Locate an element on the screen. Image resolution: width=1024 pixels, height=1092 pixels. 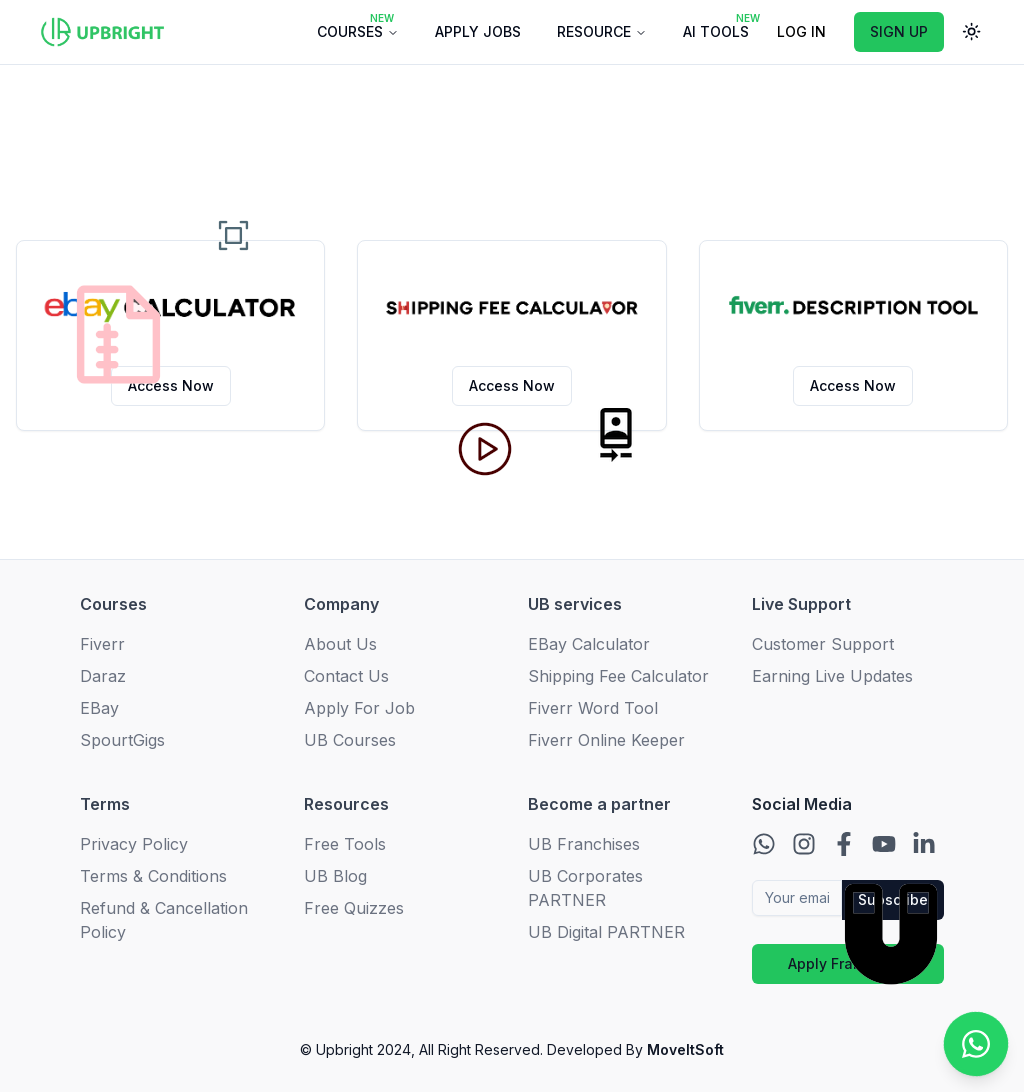
scan a QR code or barcode is located at coordinates (233, 235).